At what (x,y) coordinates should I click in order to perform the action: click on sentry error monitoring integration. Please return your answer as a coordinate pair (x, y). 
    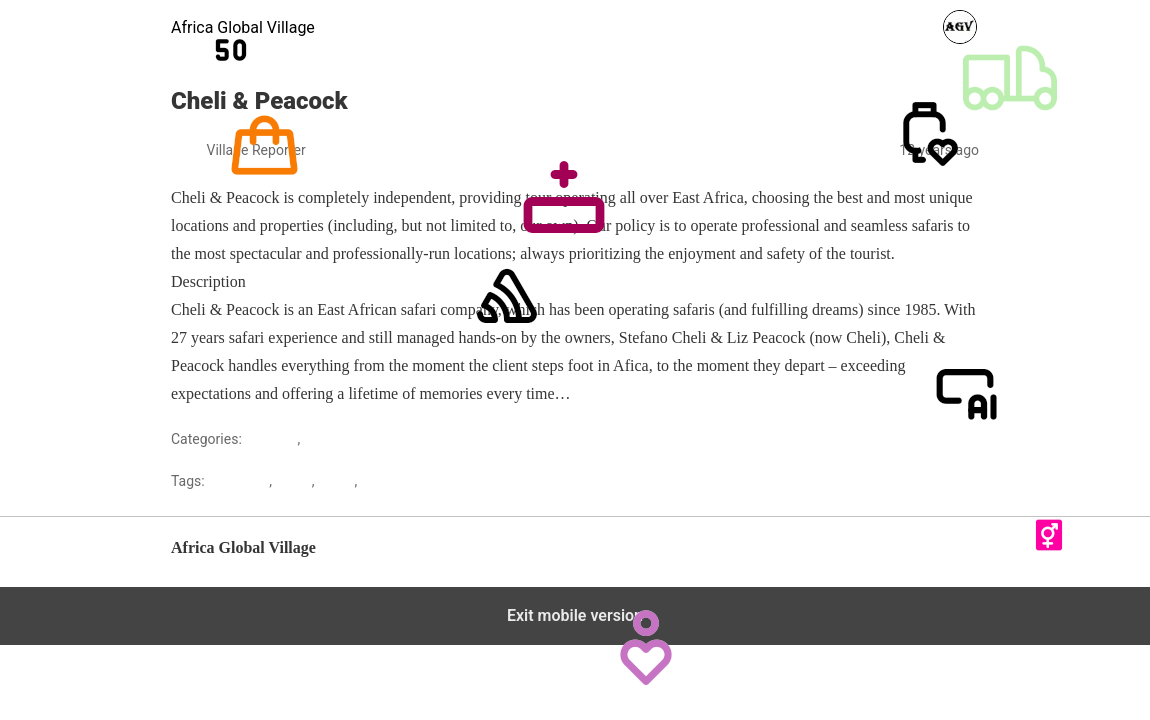
    Looking at the image, I should click on (507, 296).